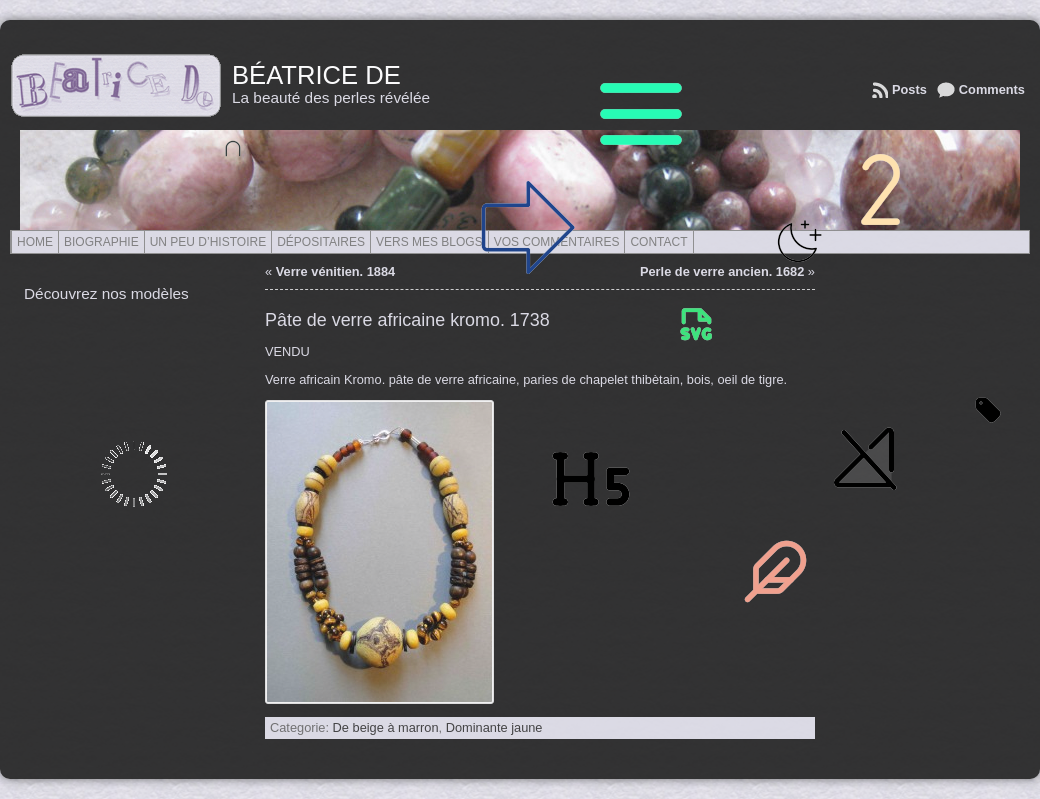 Image resolution: width=1040 pixels, height=799 pixels. I want to click on indicates step two in a sequence or process, so click(880, 189).